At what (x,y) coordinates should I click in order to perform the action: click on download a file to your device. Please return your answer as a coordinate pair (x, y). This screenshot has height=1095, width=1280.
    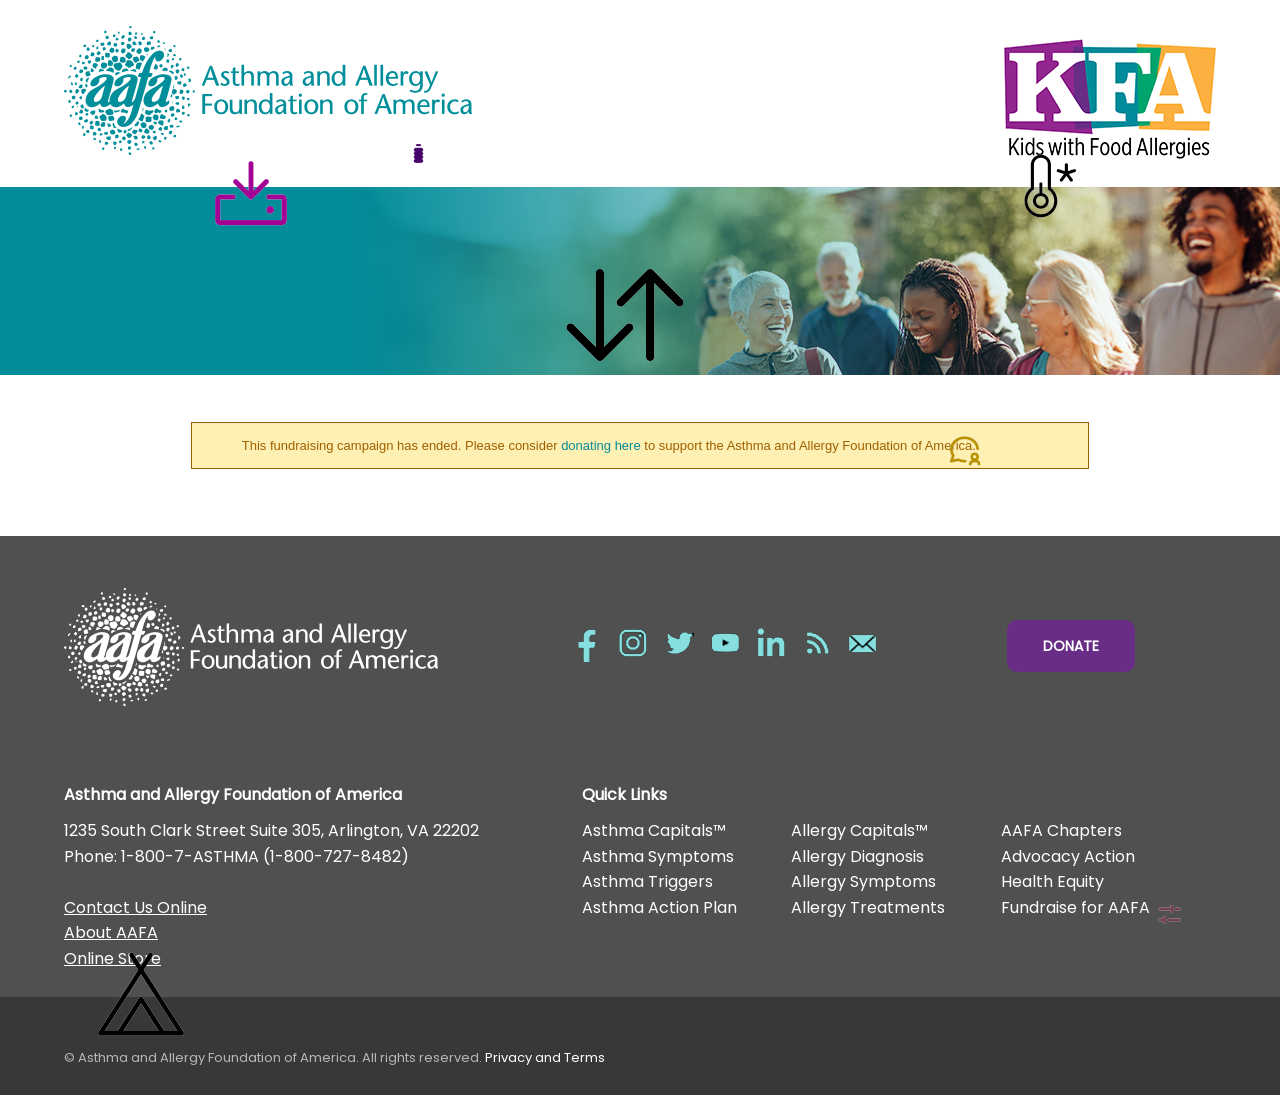
    Looking at the image, I should click on (251, 197).